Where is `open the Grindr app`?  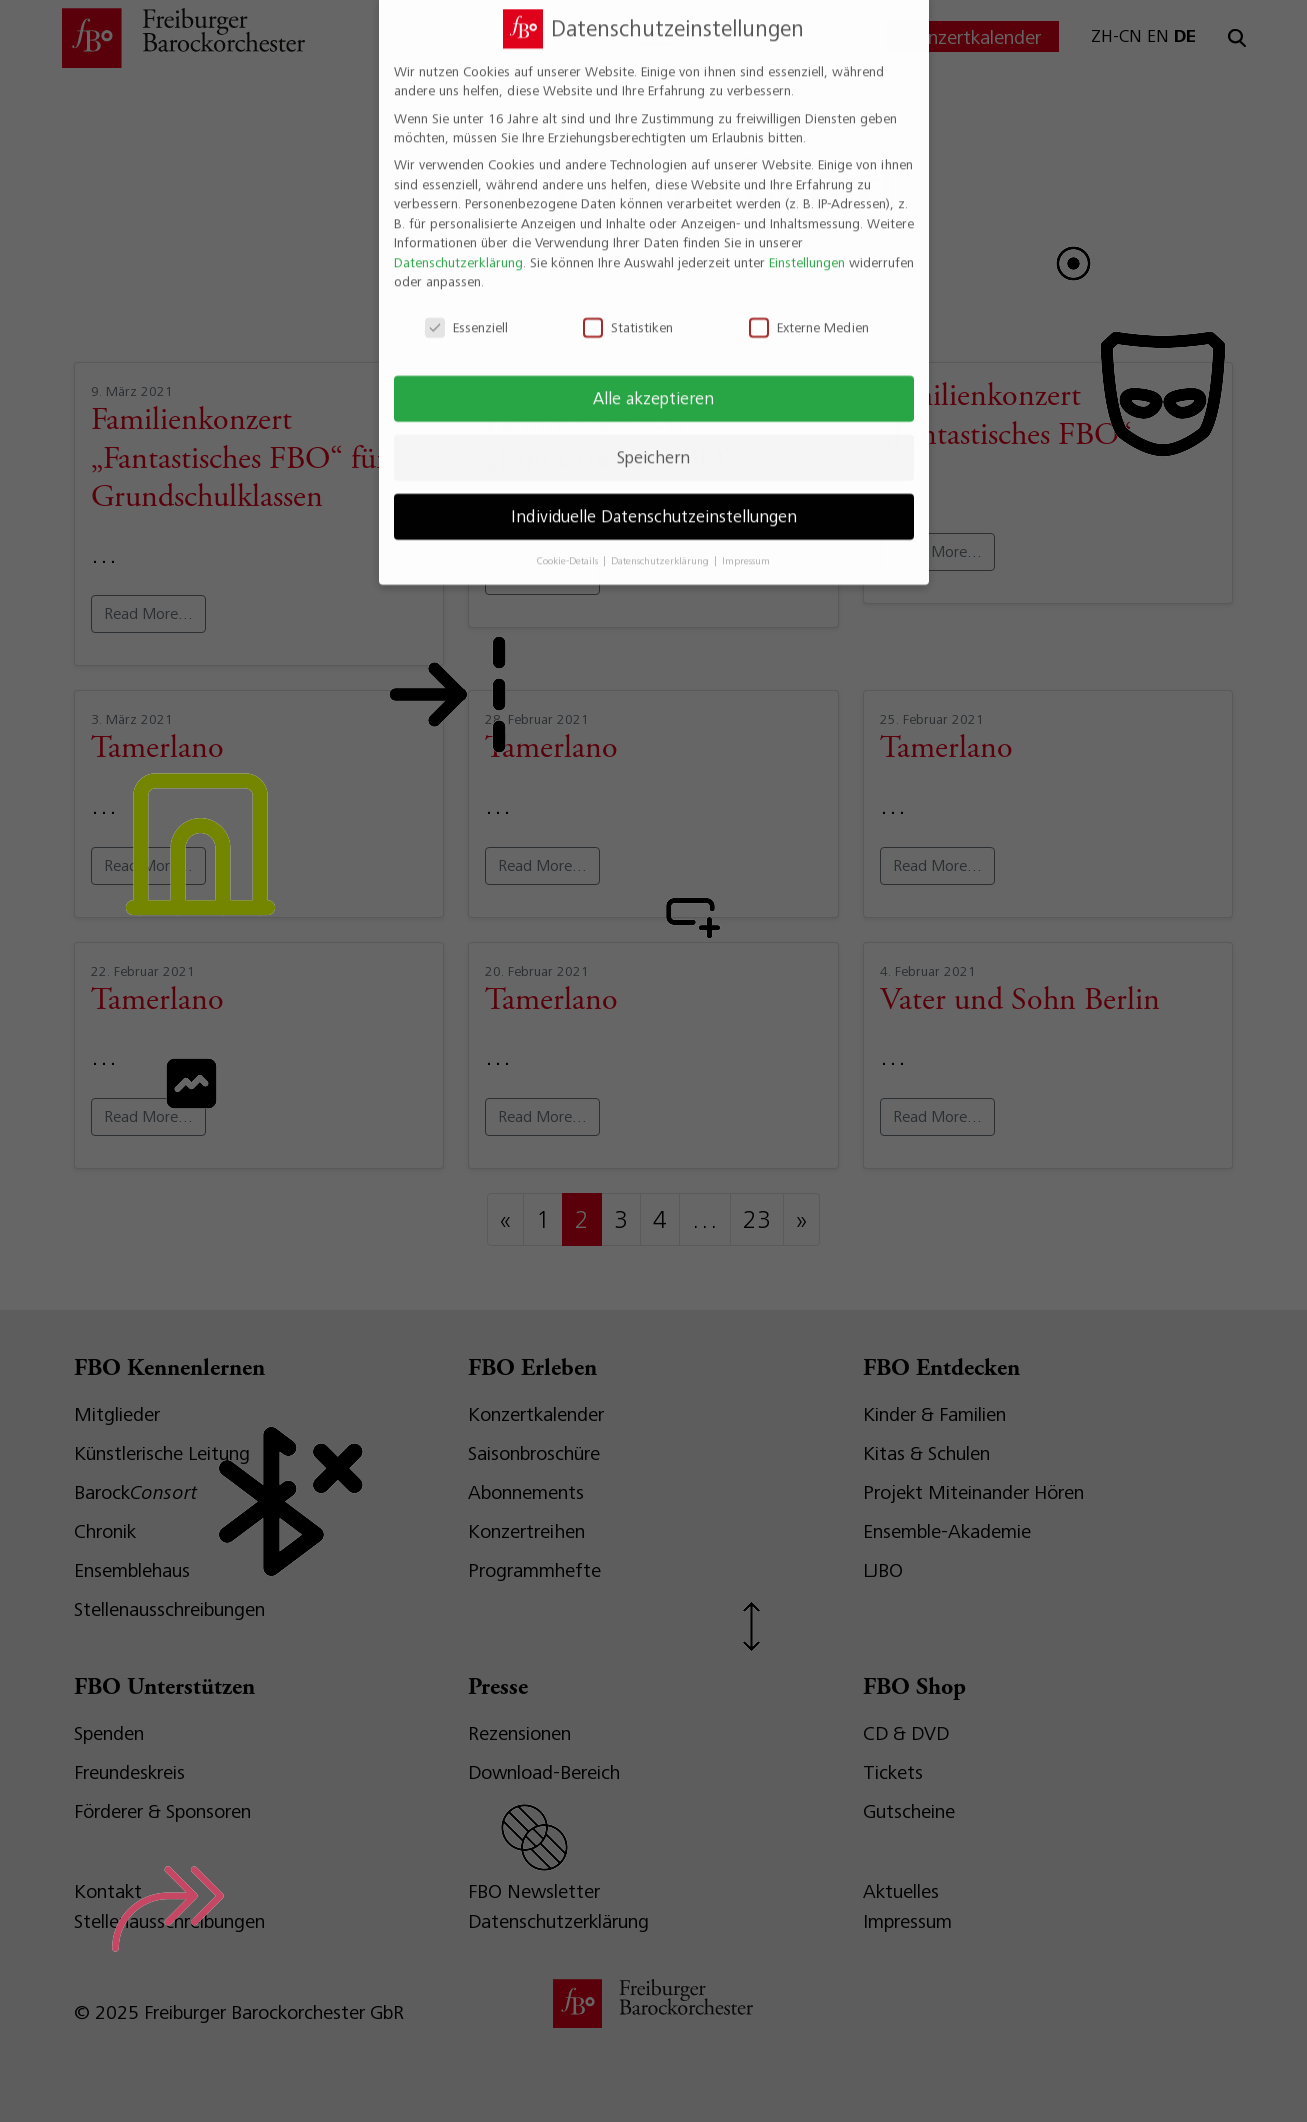 open the Grindr app is located at coordinates (1163, 394).